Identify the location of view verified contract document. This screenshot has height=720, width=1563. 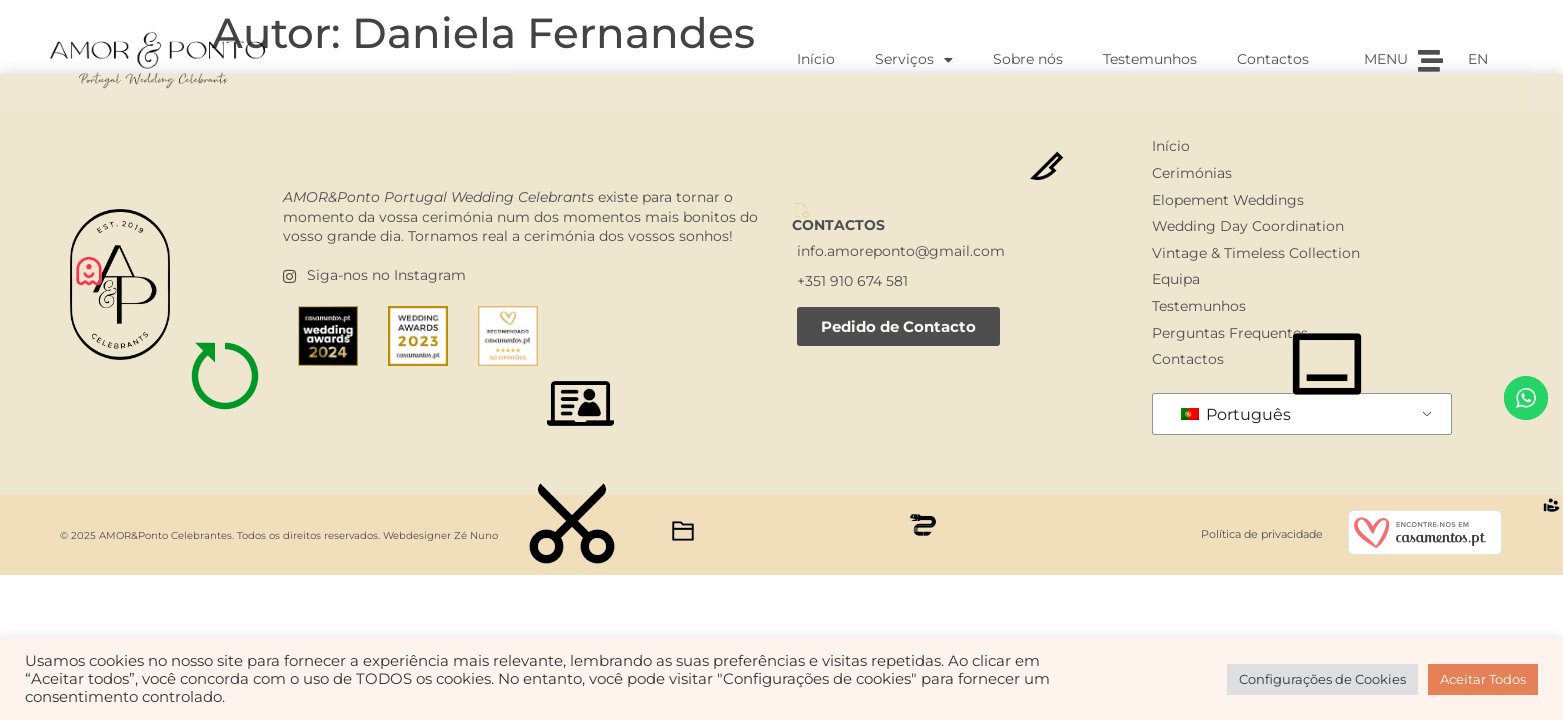
(801, 210).